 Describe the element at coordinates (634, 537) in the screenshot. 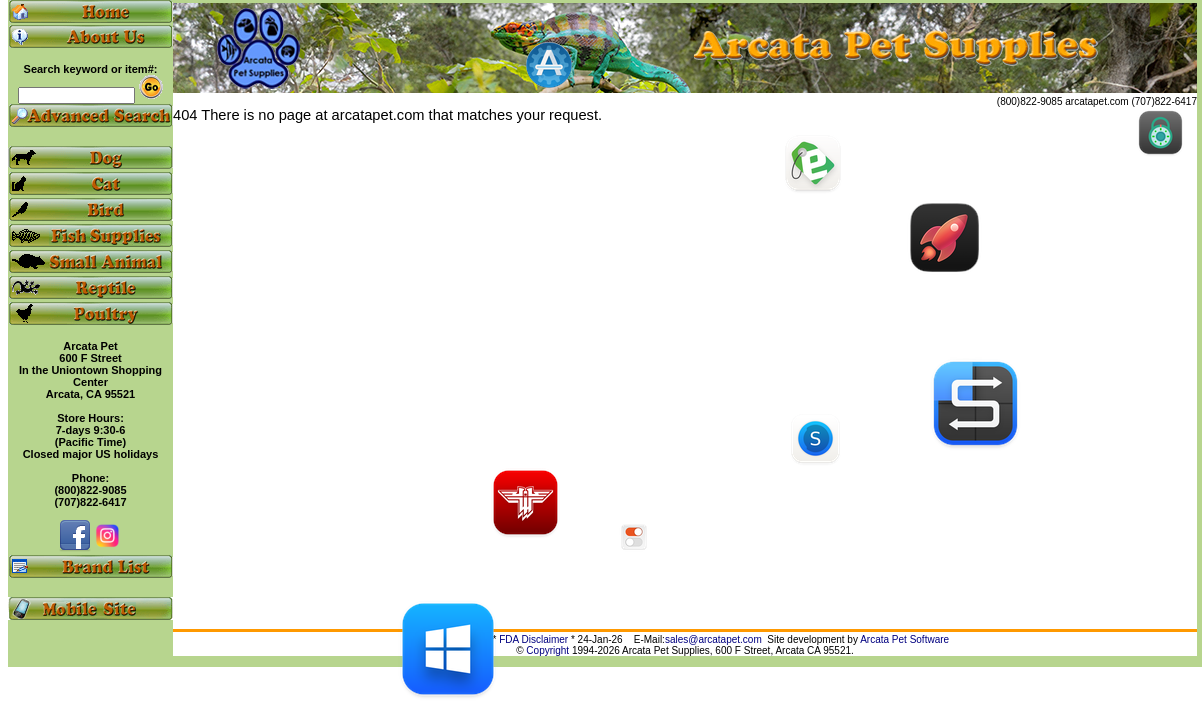

I see `open system settings or preferences` at that location.